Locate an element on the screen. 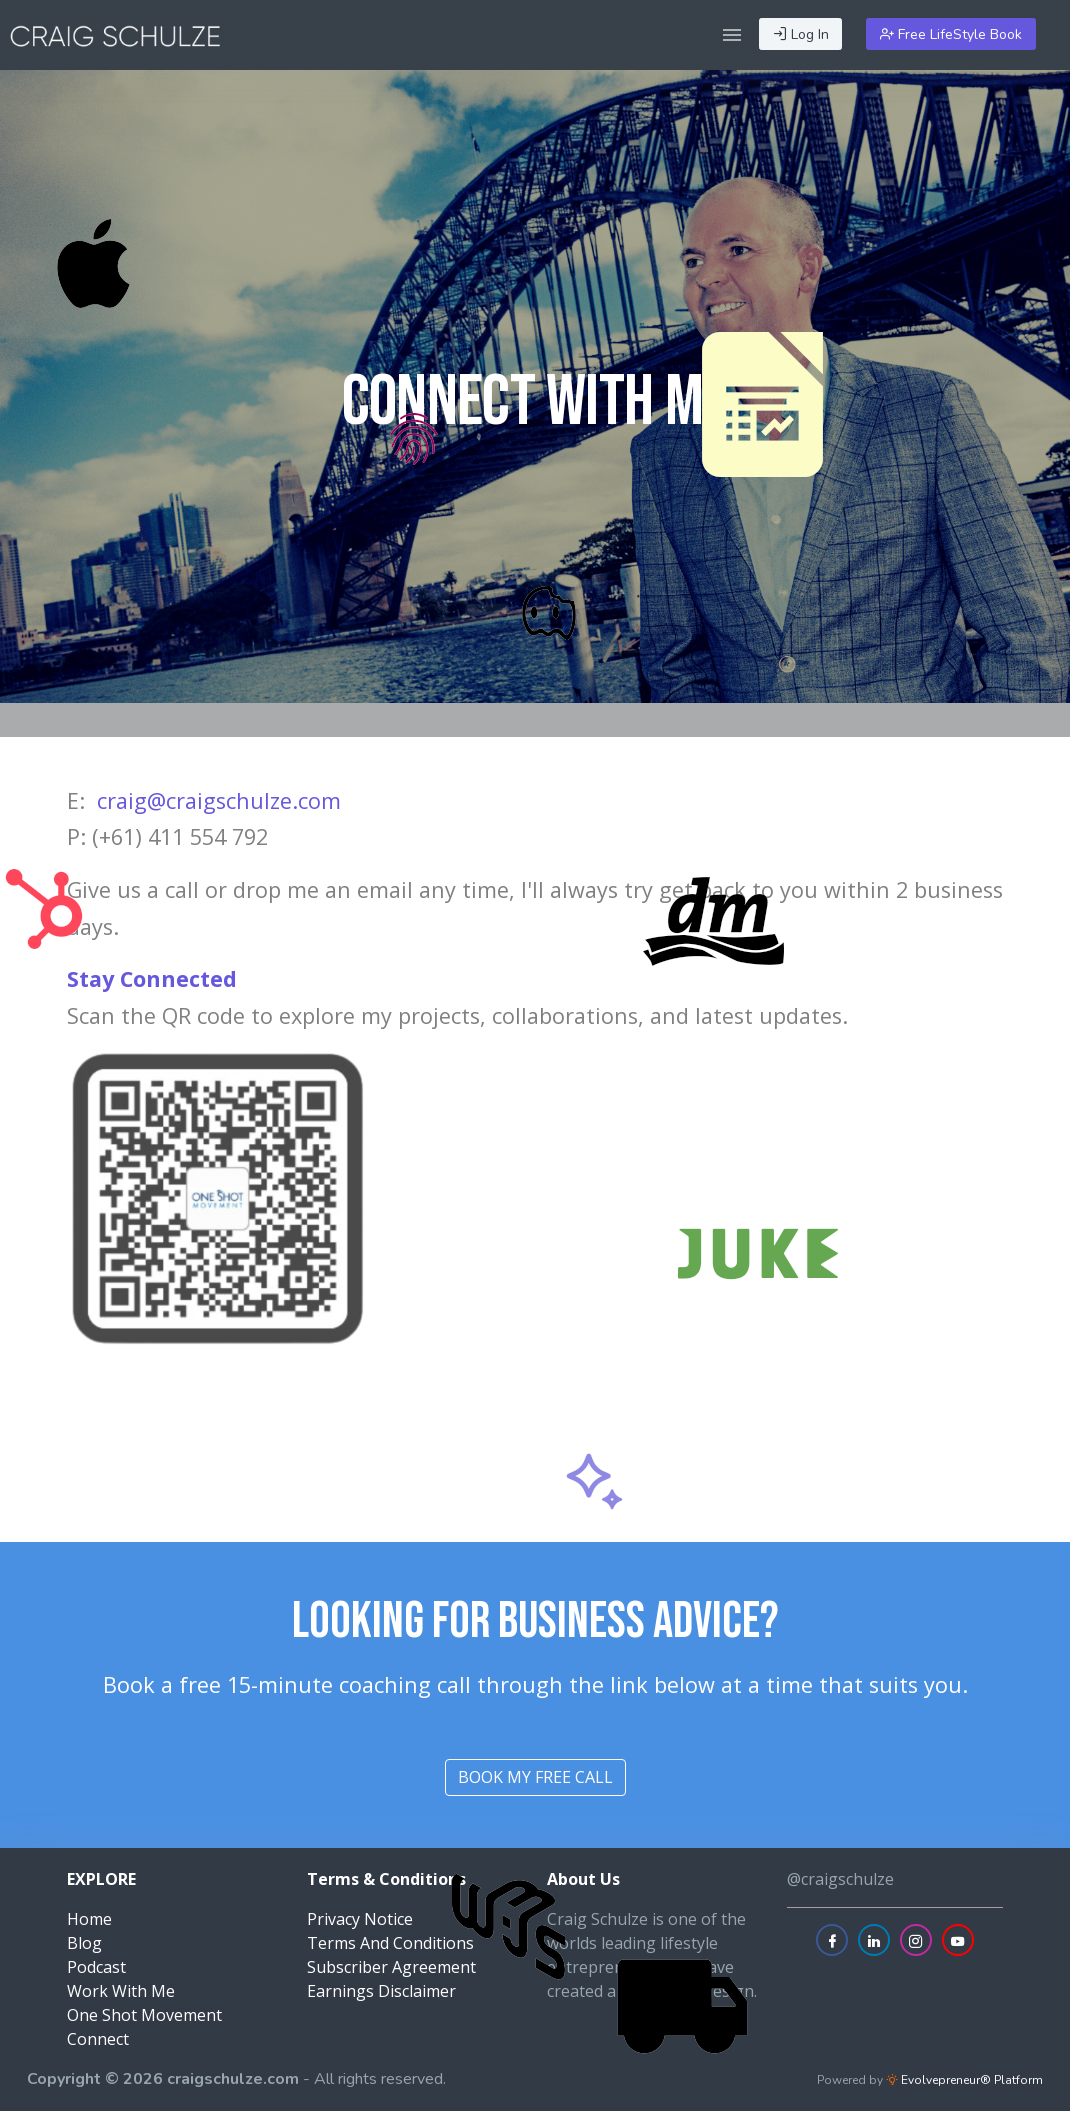 Image resolution: width=1070 pixels, height=2111 pixels. juke music streaming service logo is located at coordinates (758, 1254).